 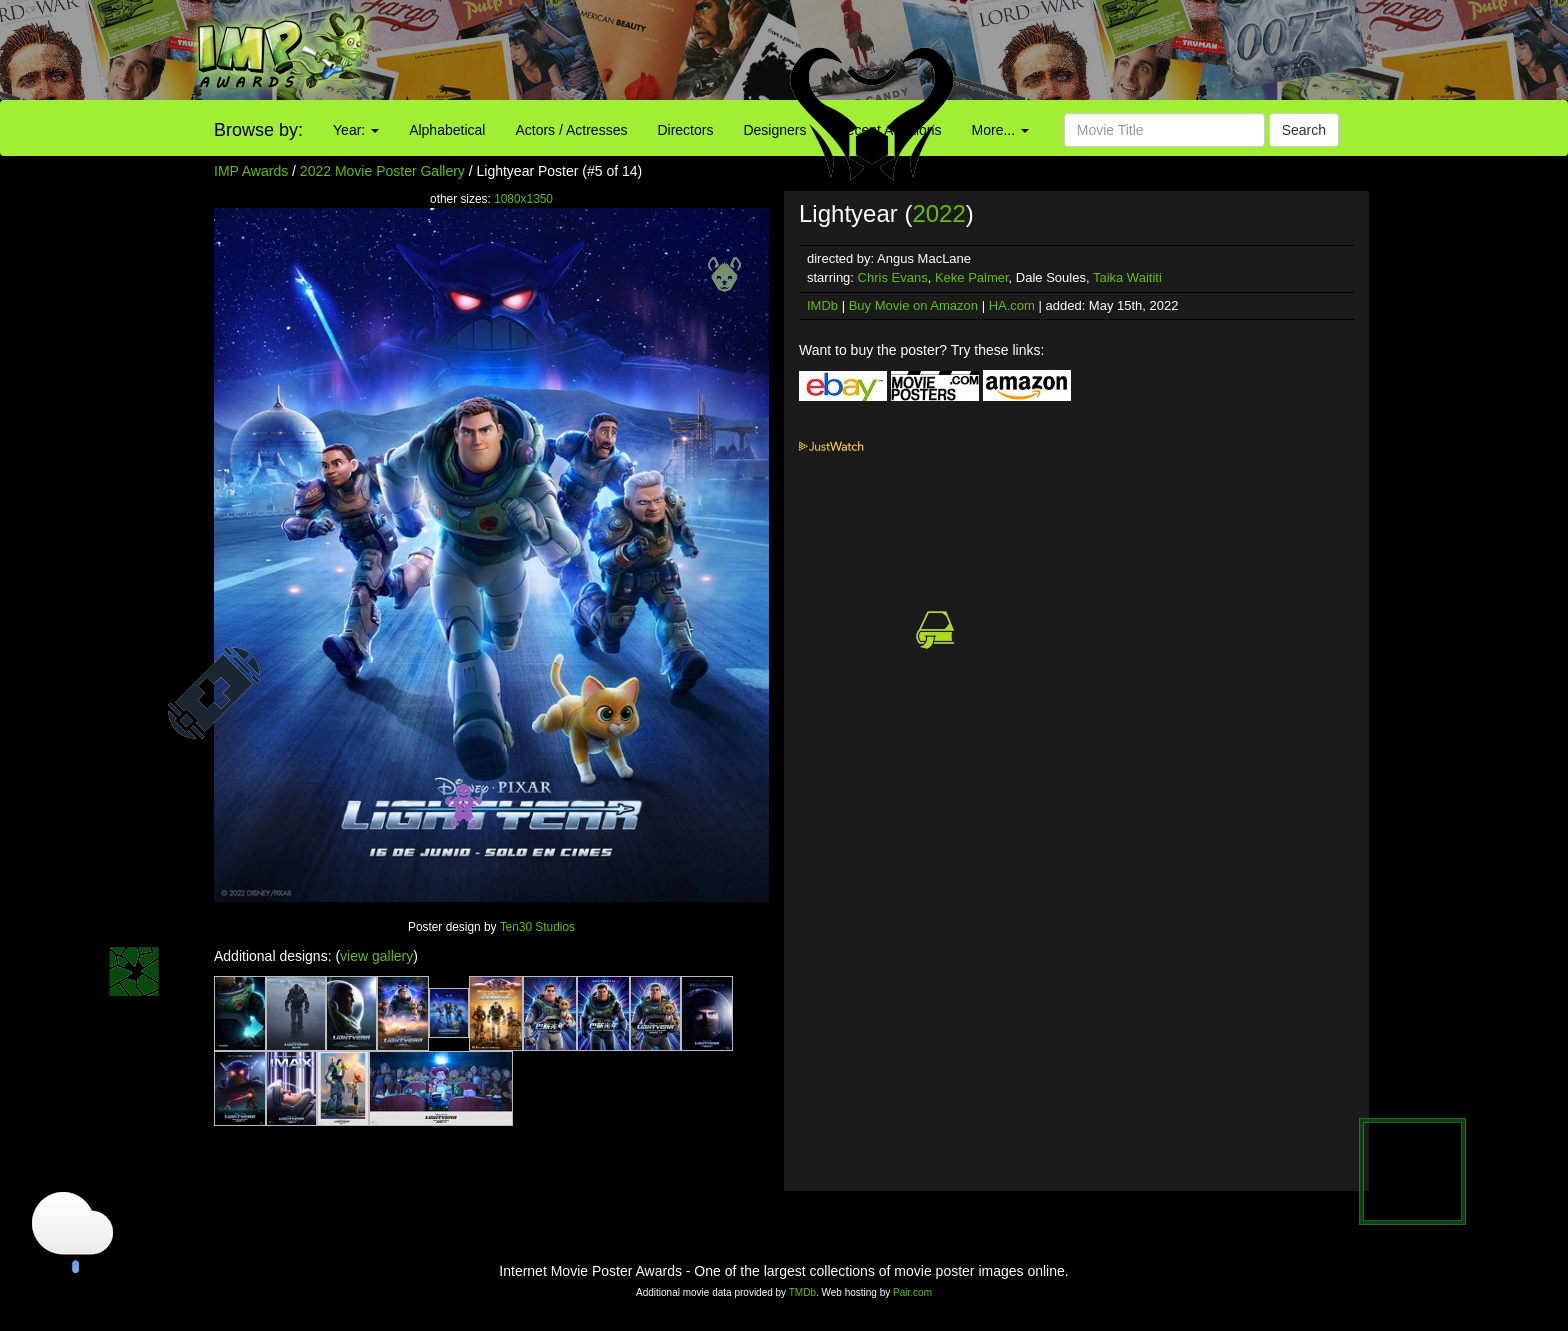 What do you see at coordinates (72, 1232) in the screenshot?
I see `indicates scattered showers in weather forecast` at bounding box center [72, 1232].